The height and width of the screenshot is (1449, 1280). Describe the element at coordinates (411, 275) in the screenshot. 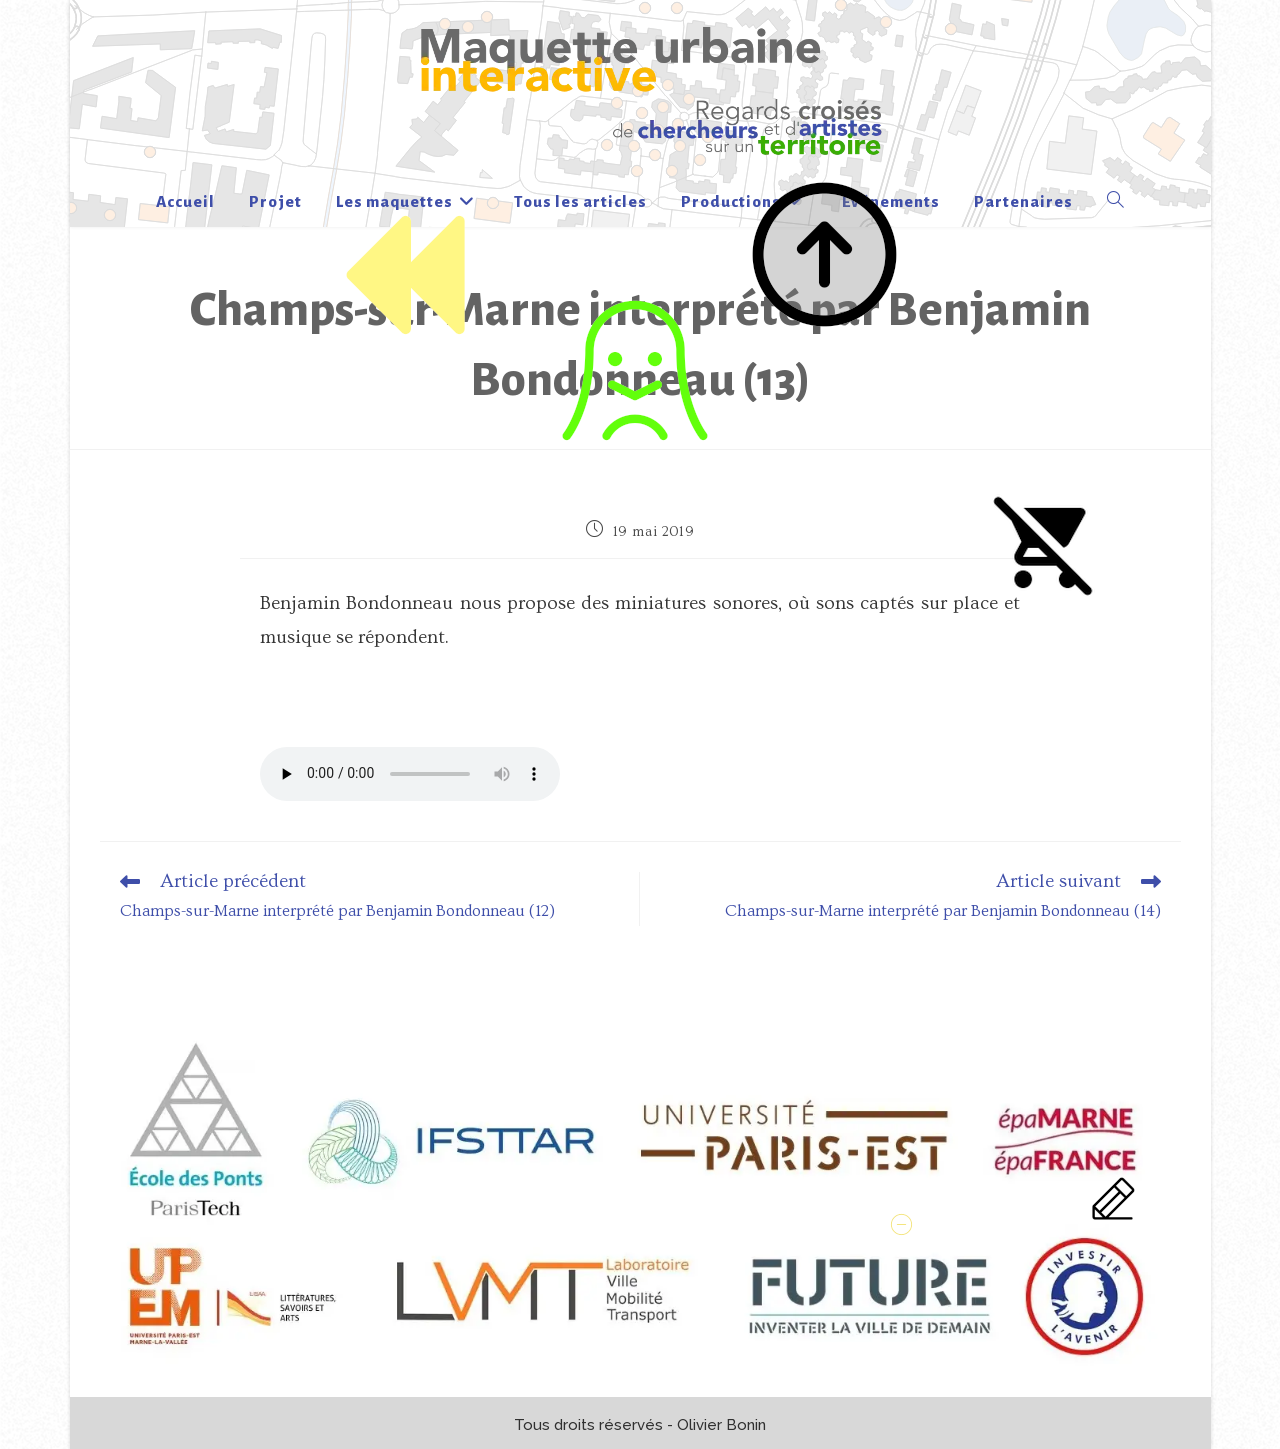

I see `skip to previous track or beginning` at that location.